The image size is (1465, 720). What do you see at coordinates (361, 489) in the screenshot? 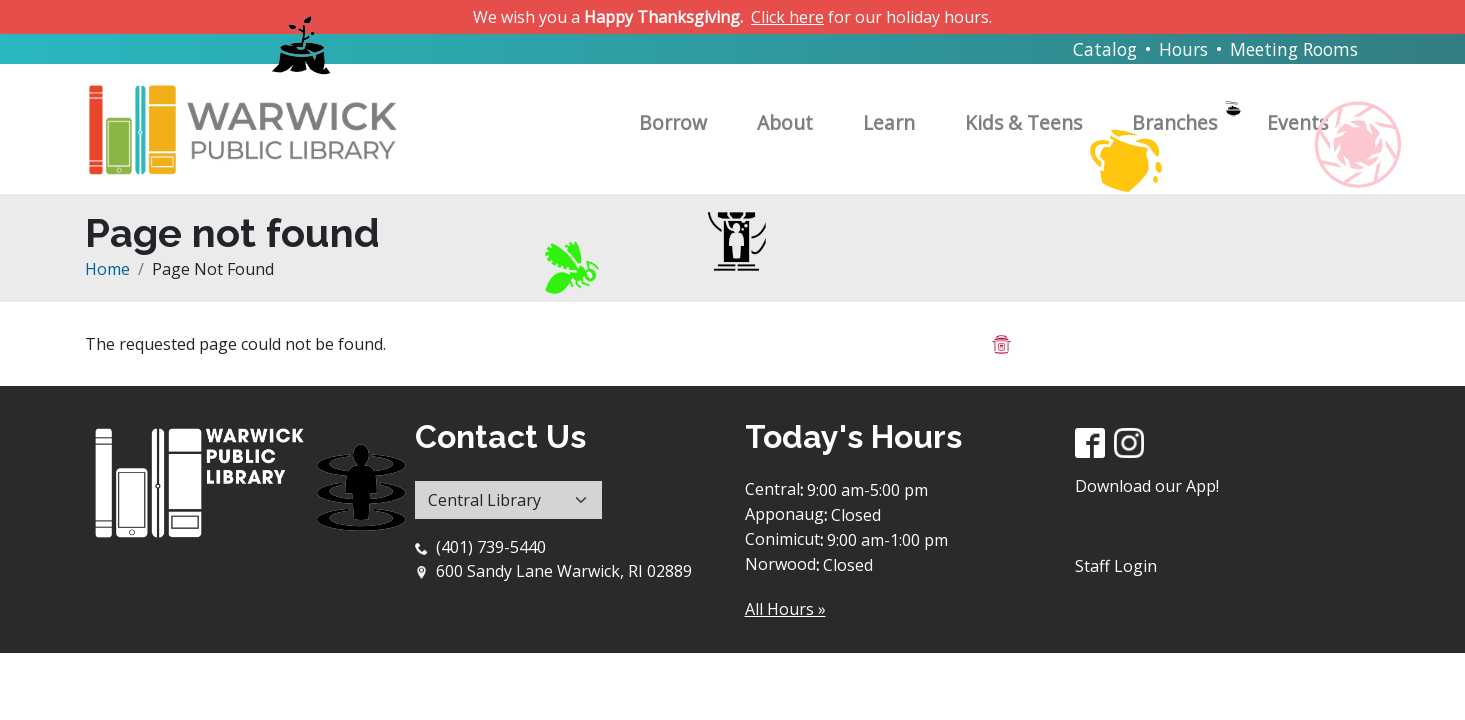
I see `teleport to a new location` at bounding box center [361, 489].